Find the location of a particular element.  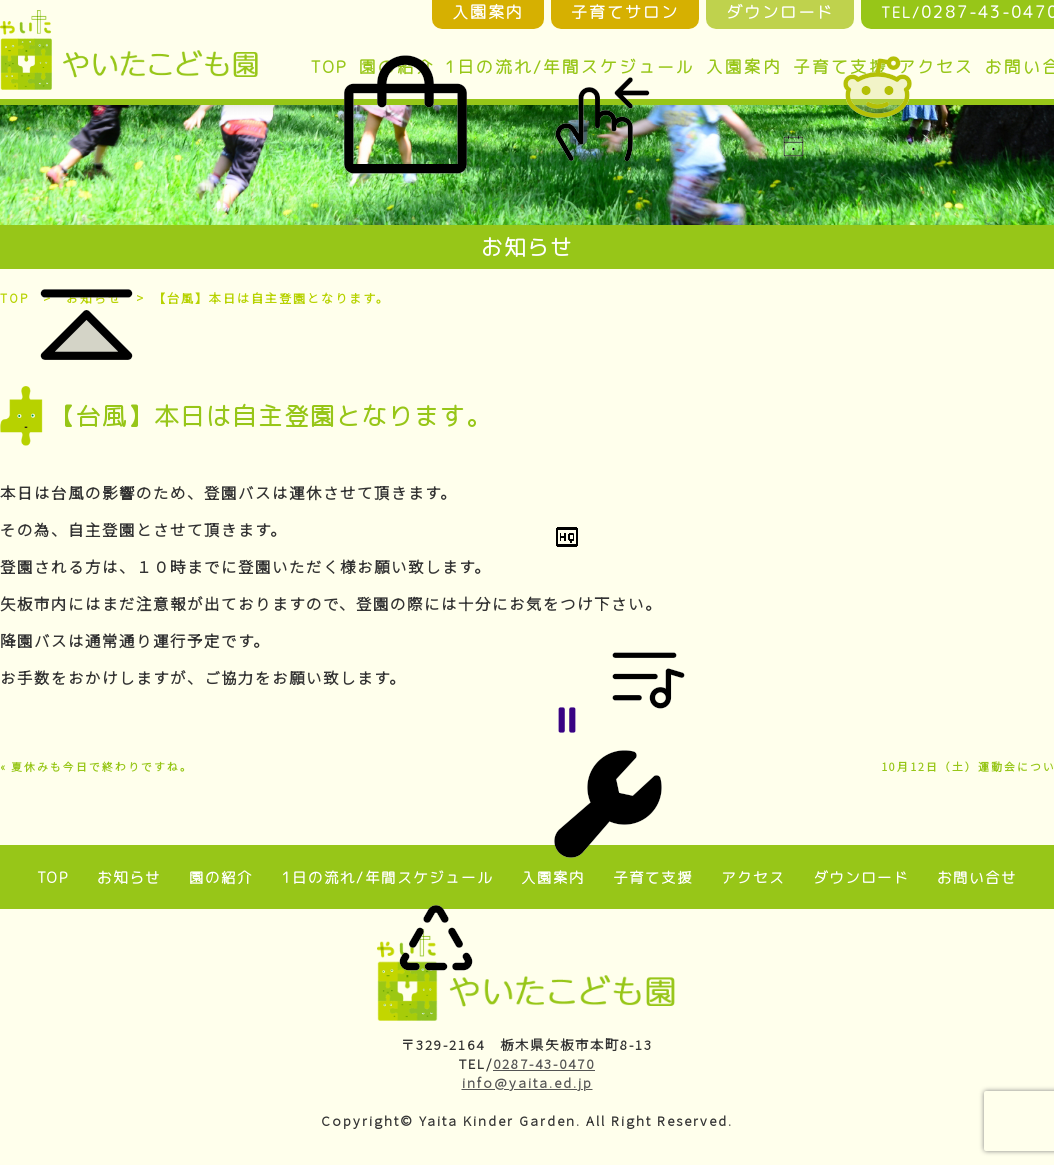

pause media playback is located at coordinates (567, 720).